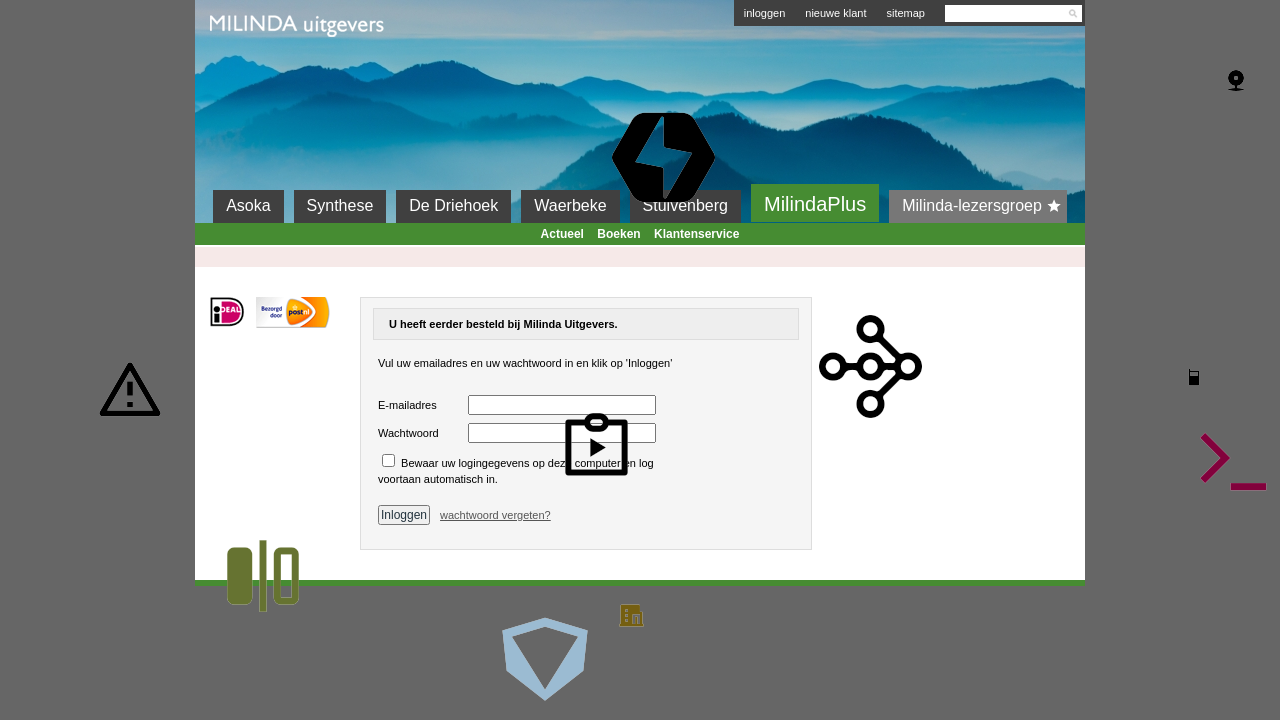 This screenshot has width=1280, height=720. What do you see at coordinates (263, 576) in the screenshot?
I see `flip image horizontally` at bounding box center [263, 576].